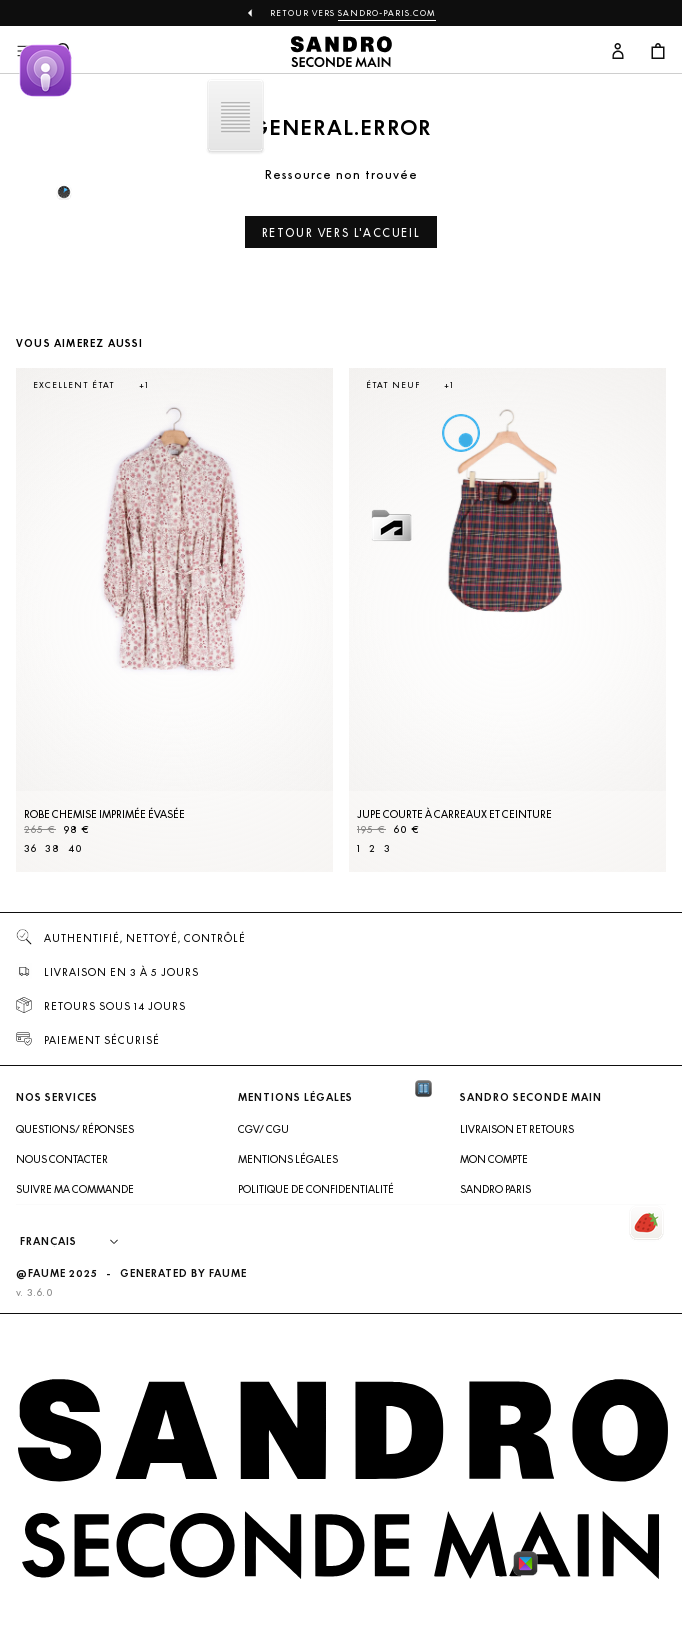  What do you see at coordinates (525, 1563) in the screenshot?
I see `launch gnome tetravex puzzle game` at bounding box center [525, 1563].